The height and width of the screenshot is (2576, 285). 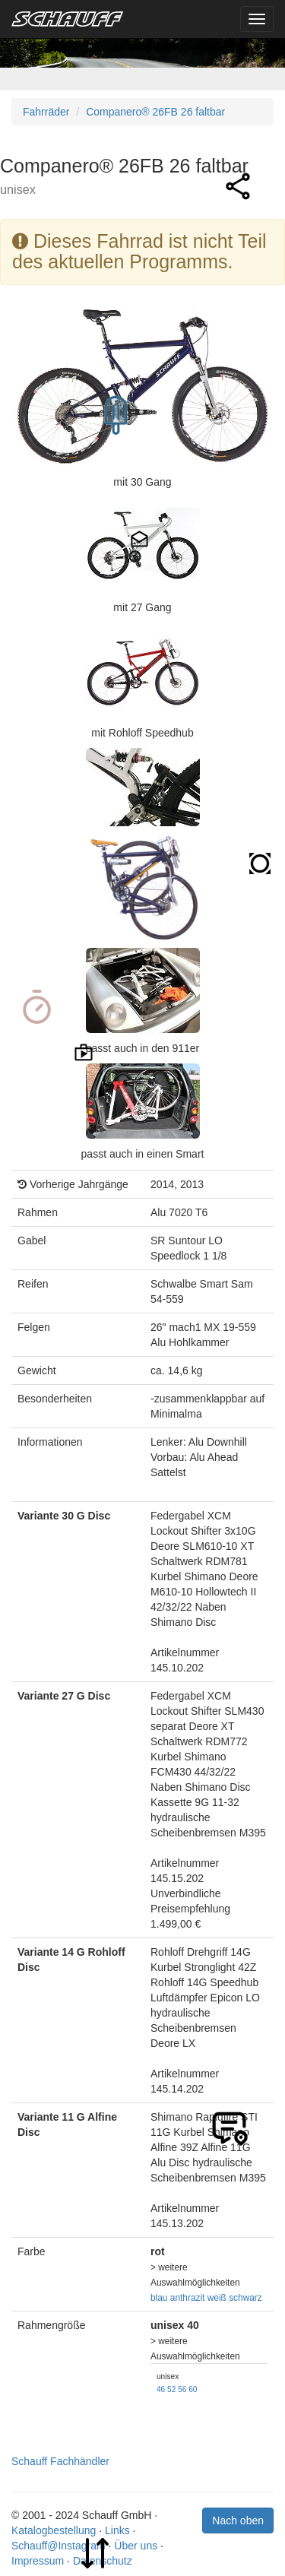 What do you see at coordinates (139, 540) in the screenshot?
I see `view draft messages` at bounding box center [139, 540].